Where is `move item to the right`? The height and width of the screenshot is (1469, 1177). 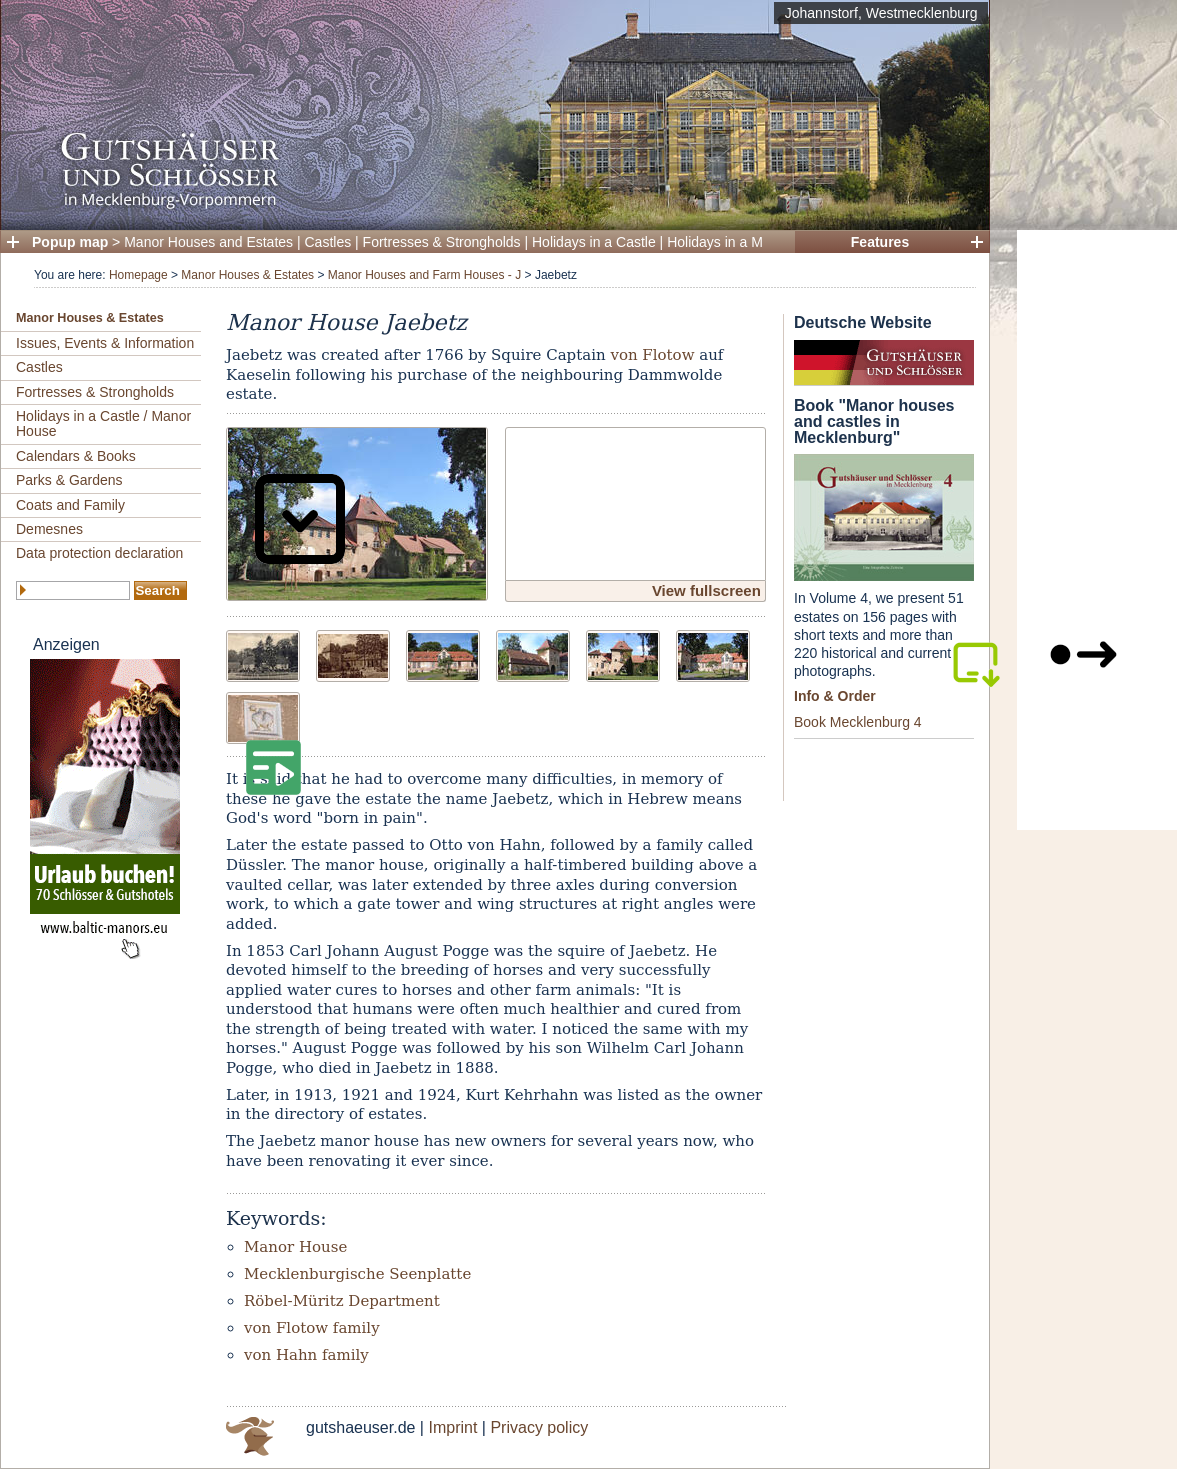 move item to the right is located at coordinates (1083, 654).